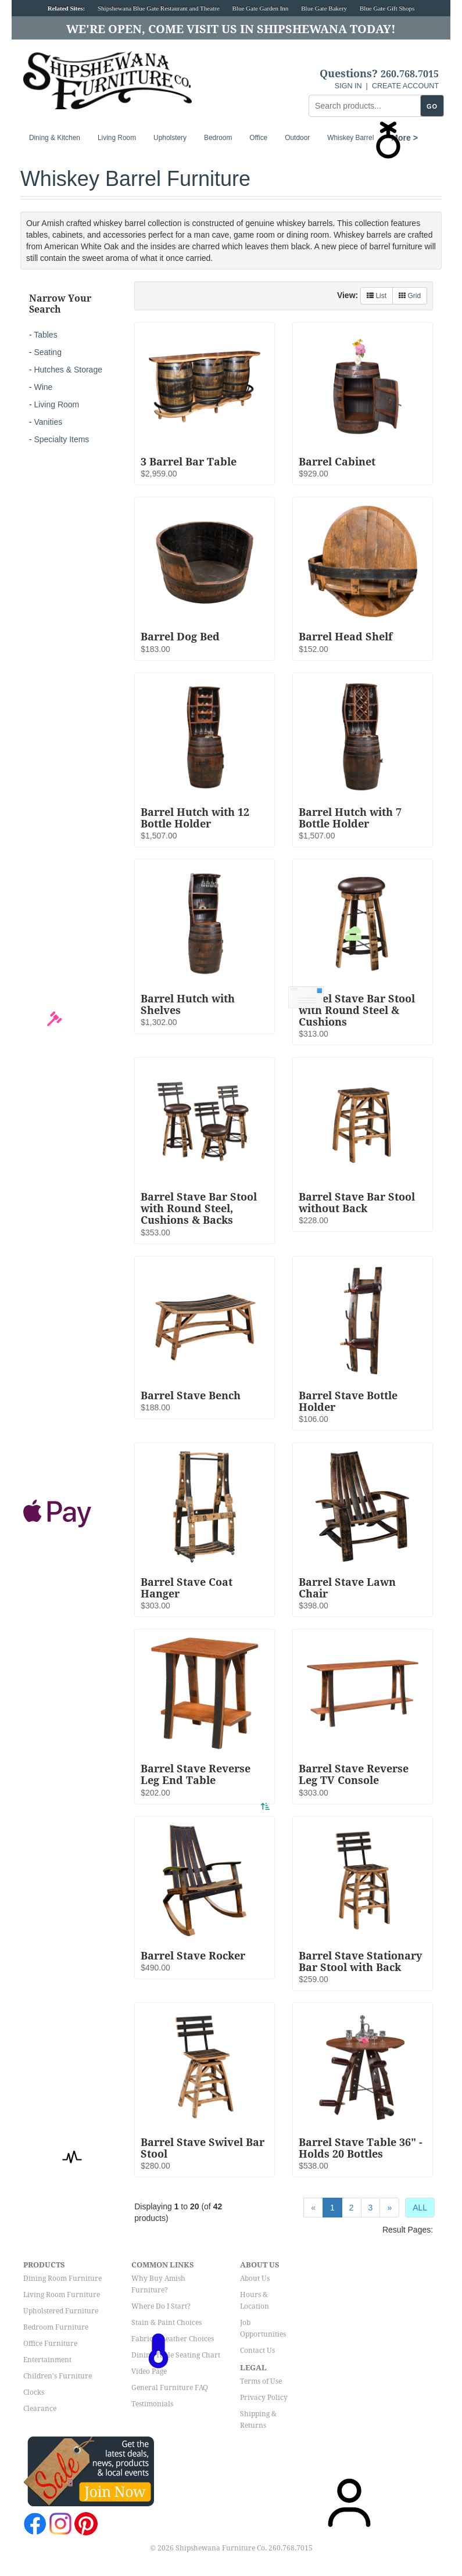 This screenshot has width=462, height=2576. I want to click on indicates dairy or cheese category in a food app, so click(353, 933).